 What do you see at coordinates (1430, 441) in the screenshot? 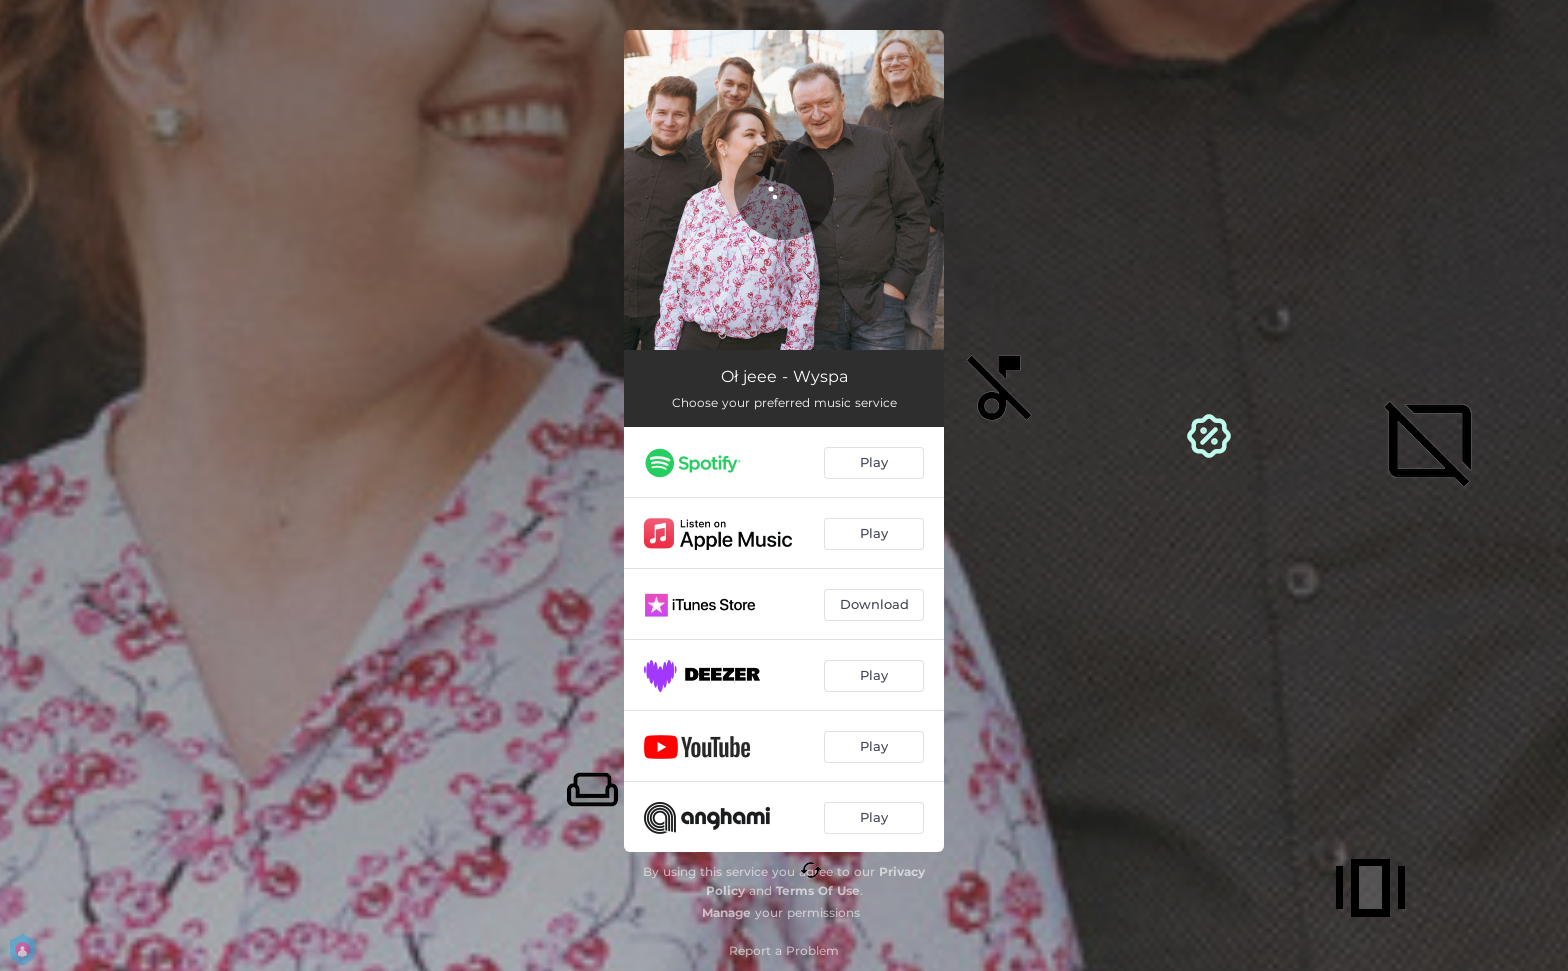
I see `indicates browser not supported for this feature` at bounding box center [1430, 441].